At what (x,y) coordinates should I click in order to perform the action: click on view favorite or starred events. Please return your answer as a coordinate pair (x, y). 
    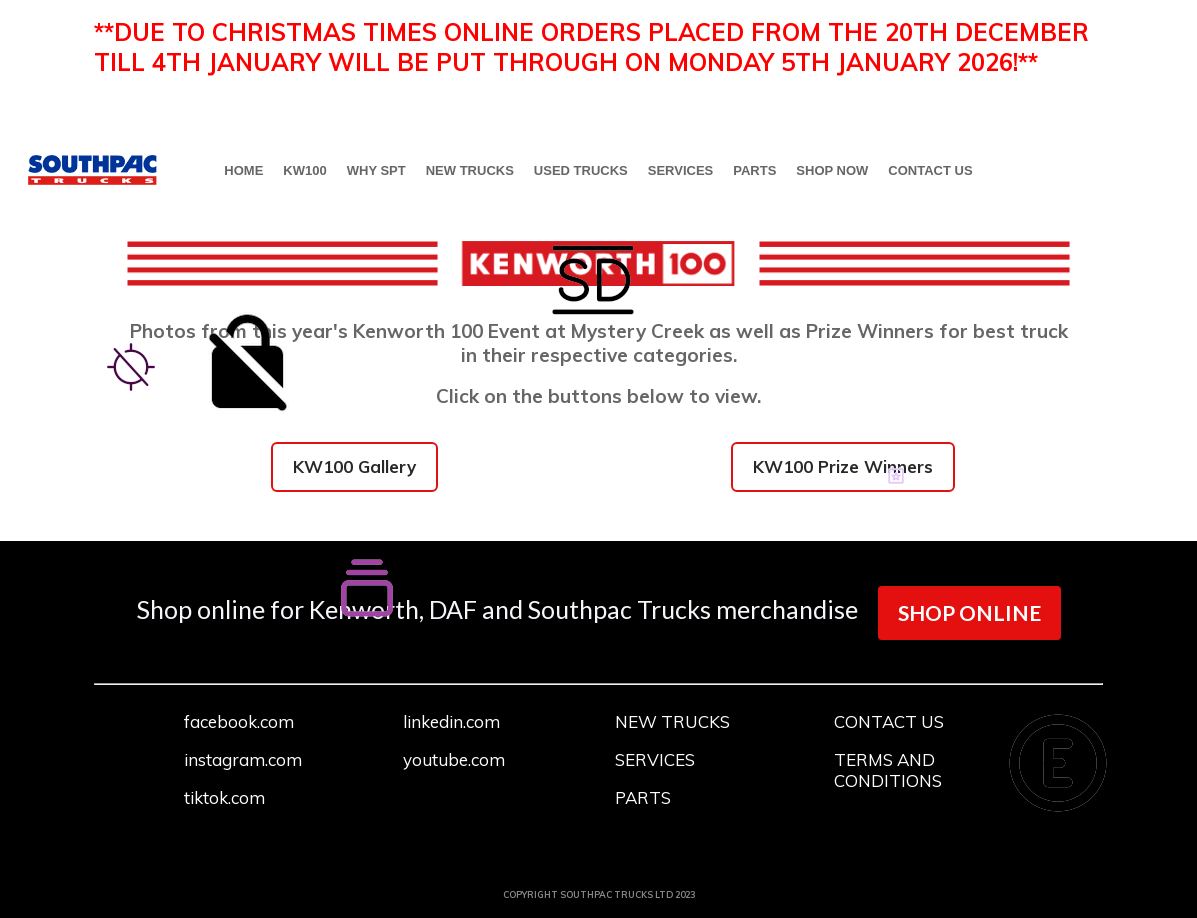
    Looking at the image, I should click on (896, 476).